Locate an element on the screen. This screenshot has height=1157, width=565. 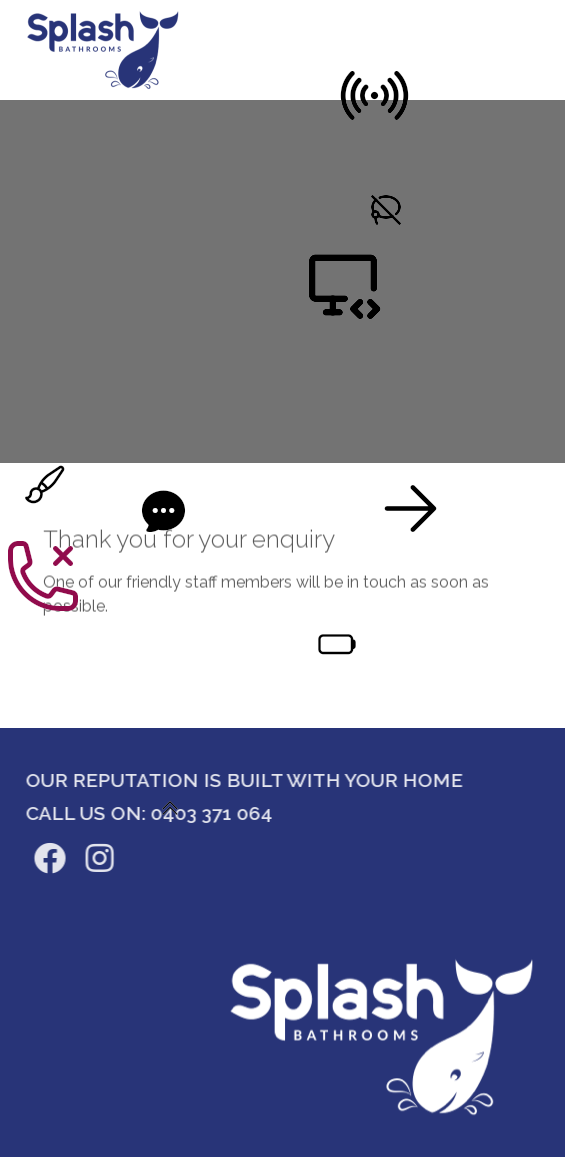
indicates empty battery status is located at coordinates (337, 643).